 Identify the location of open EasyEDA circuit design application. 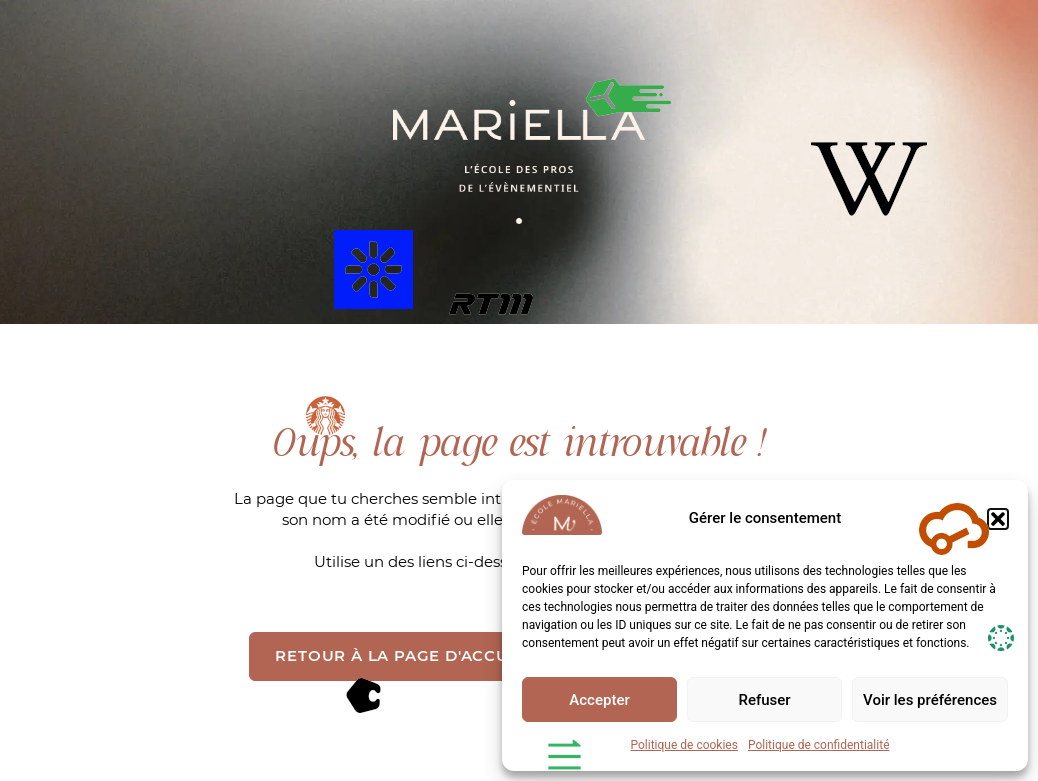
(954, 529).